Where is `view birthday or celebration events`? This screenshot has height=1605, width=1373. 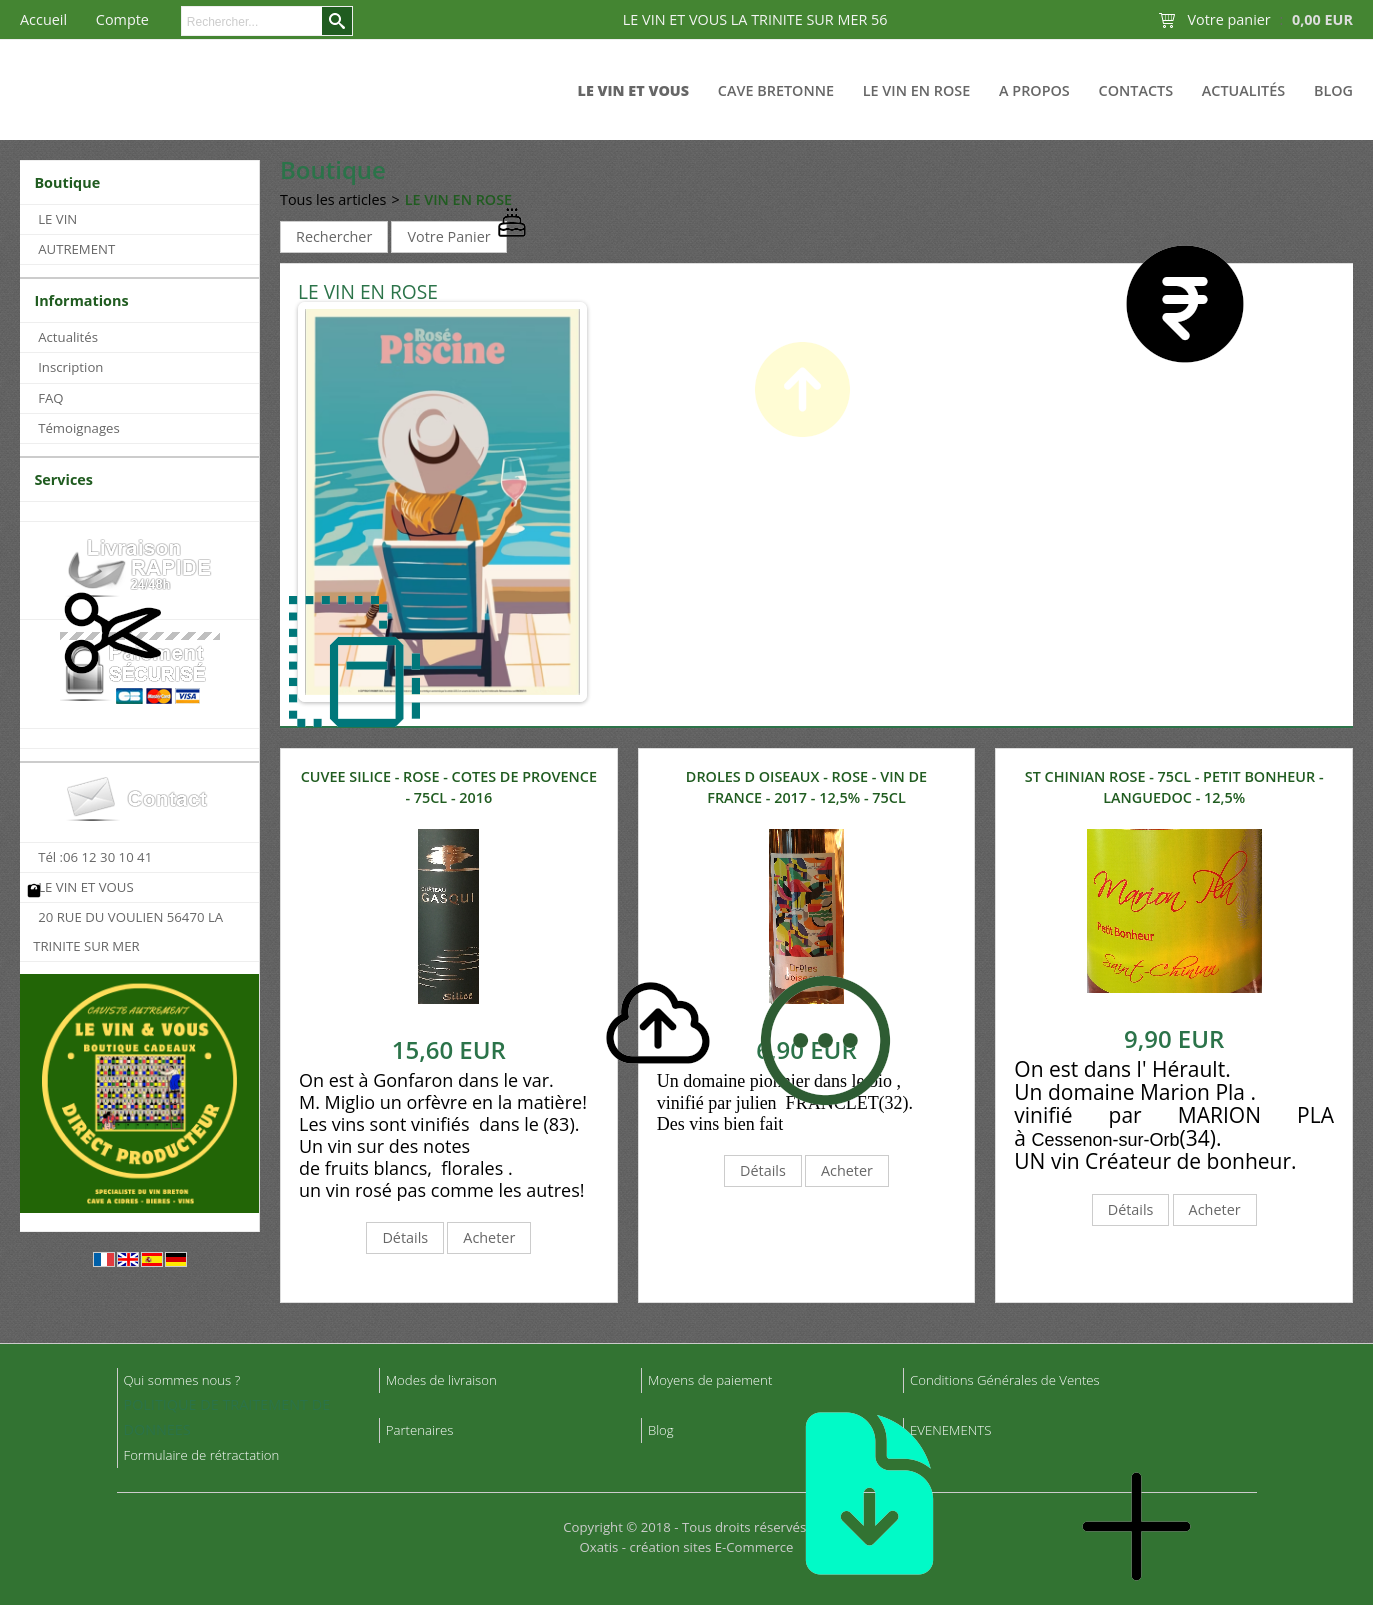 view birthday or celebration events is located at coordinates (512, 222).